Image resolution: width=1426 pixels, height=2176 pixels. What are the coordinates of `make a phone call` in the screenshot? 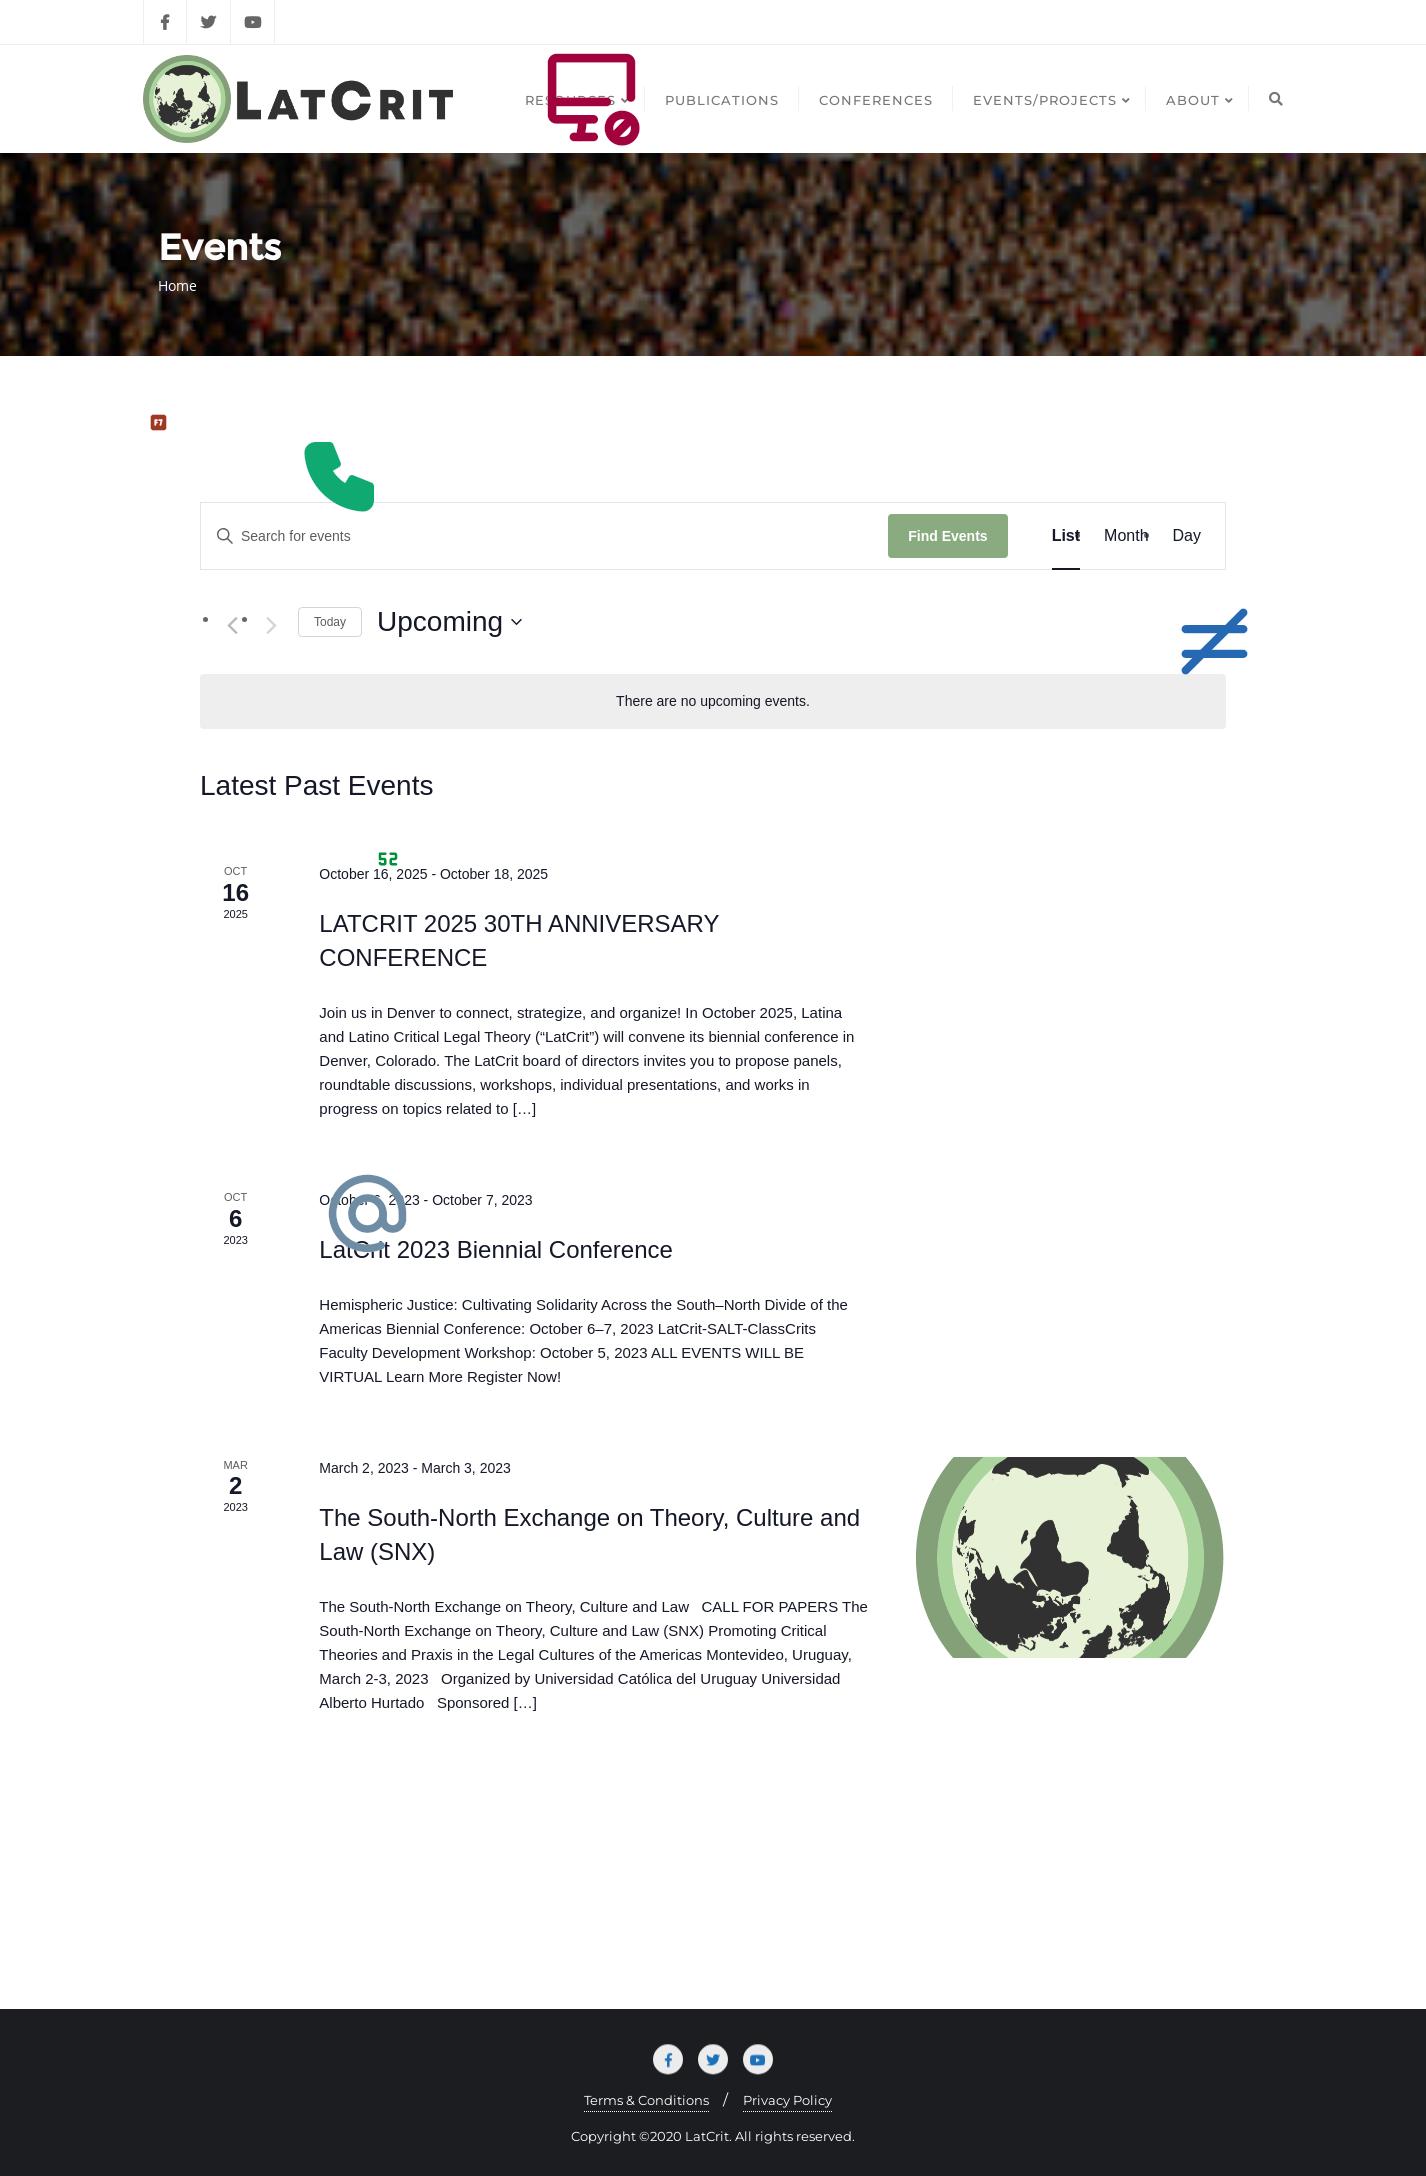 It's located at (341, 475).